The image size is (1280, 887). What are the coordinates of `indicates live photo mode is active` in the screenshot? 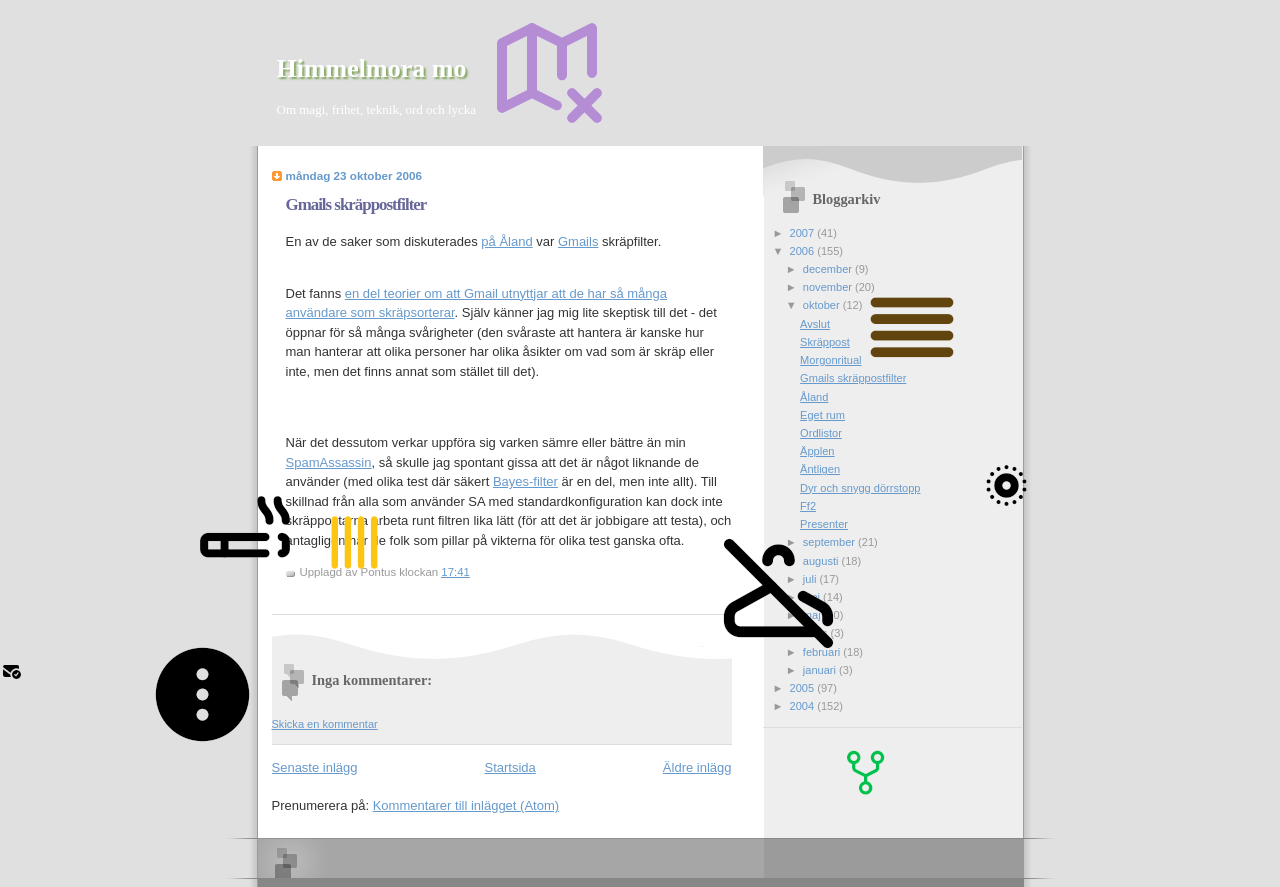 It's located at (1006, 485).